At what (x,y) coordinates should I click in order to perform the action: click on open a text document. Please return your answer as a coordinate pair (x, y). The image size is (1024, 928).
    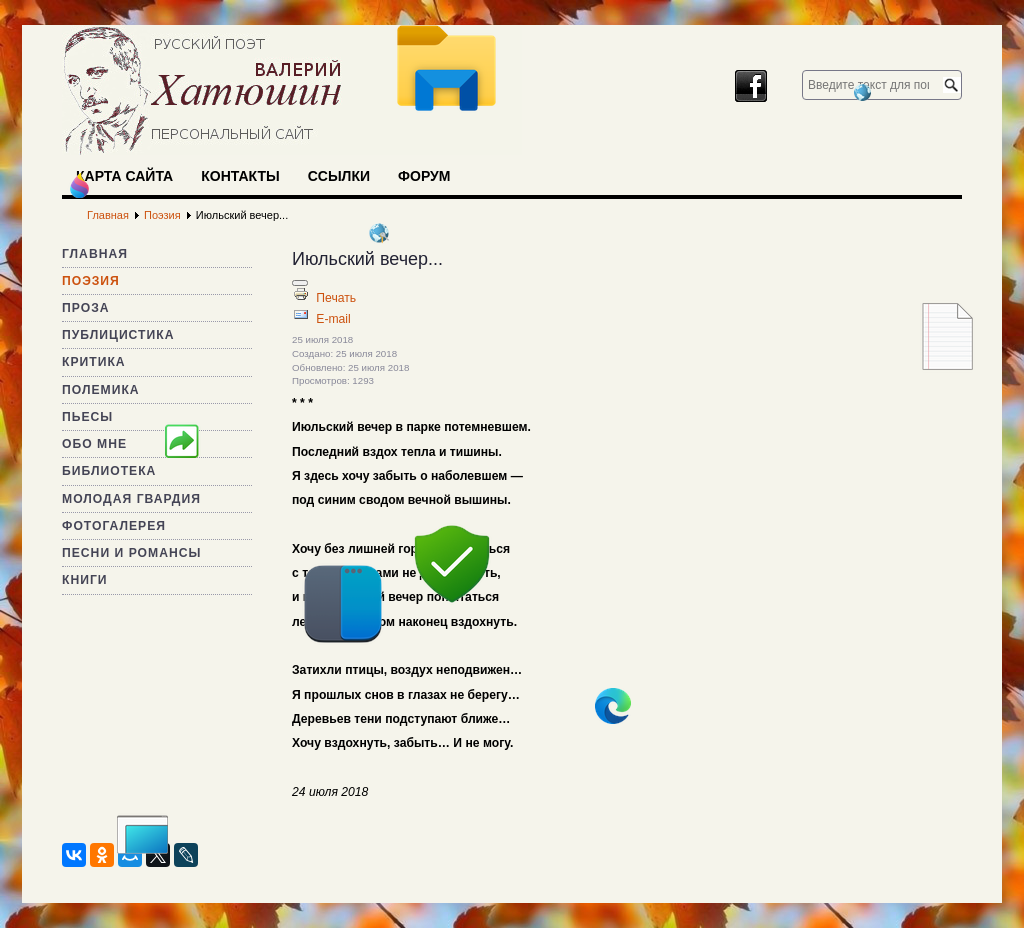
    Looking at the image, I should click on (947, 336).